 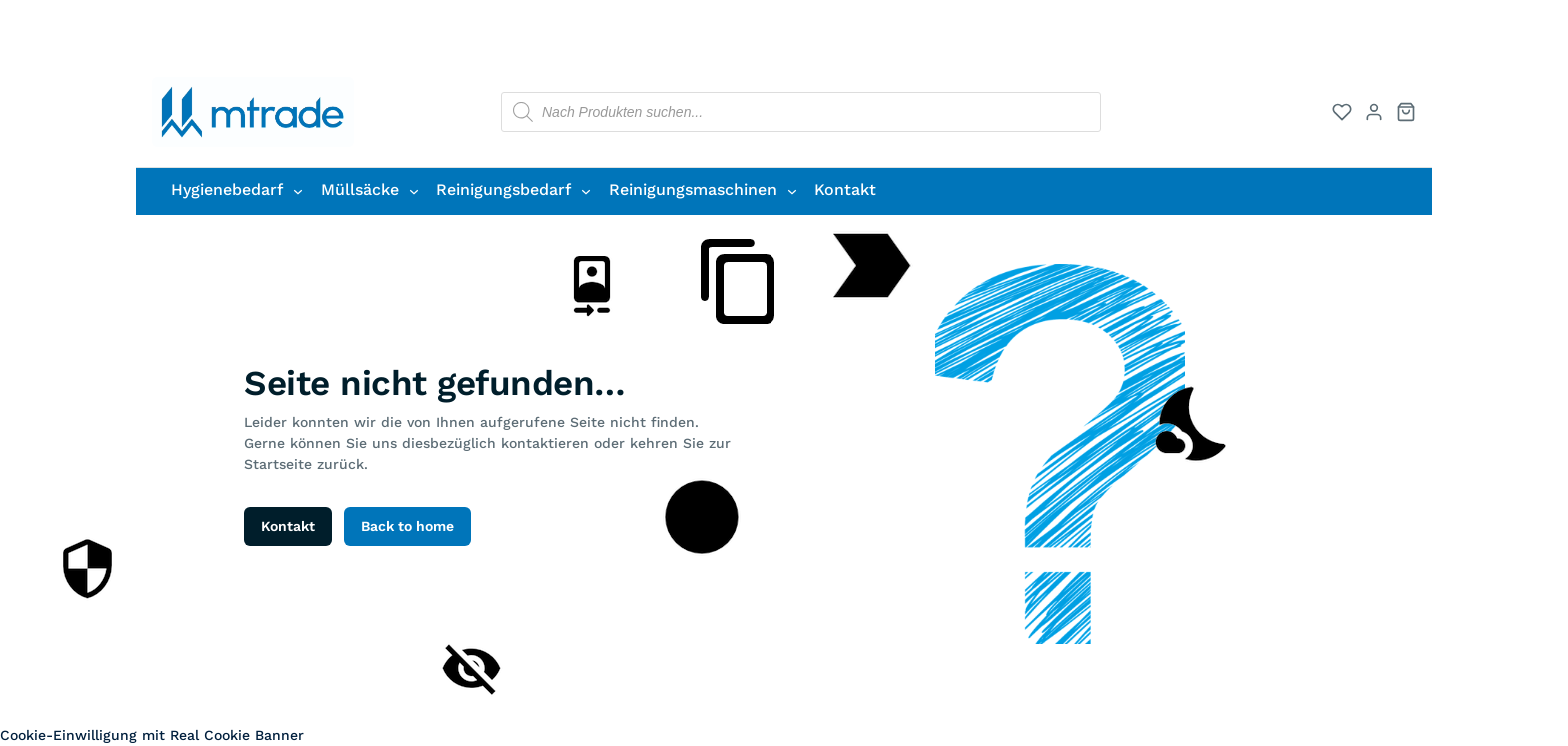 What do you see at coordinates (869, 265) in the screenshot?
I see `mark message as important` at bounding box center [869, 265].